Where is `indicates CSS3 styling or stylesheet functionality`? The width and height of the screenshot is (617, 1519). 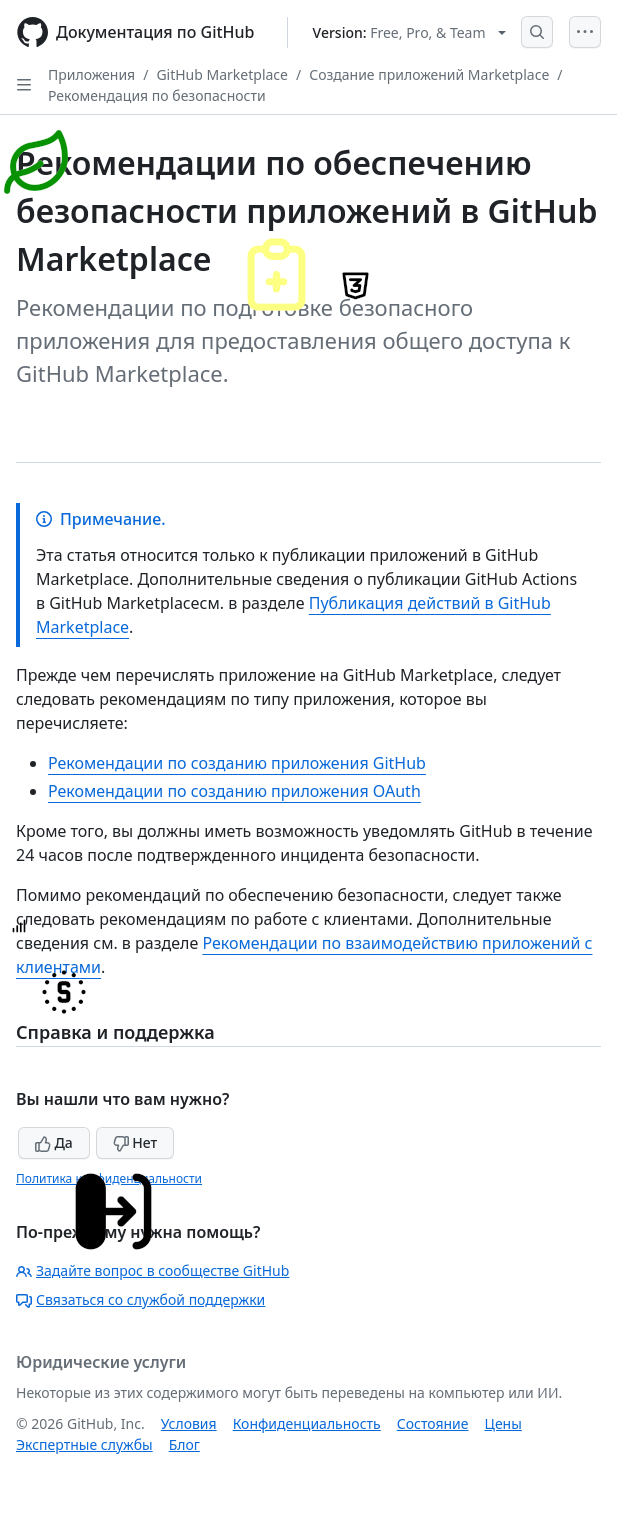
indicates CSS3 styling or stylesheet functionality is located at coordinates (355, 285).